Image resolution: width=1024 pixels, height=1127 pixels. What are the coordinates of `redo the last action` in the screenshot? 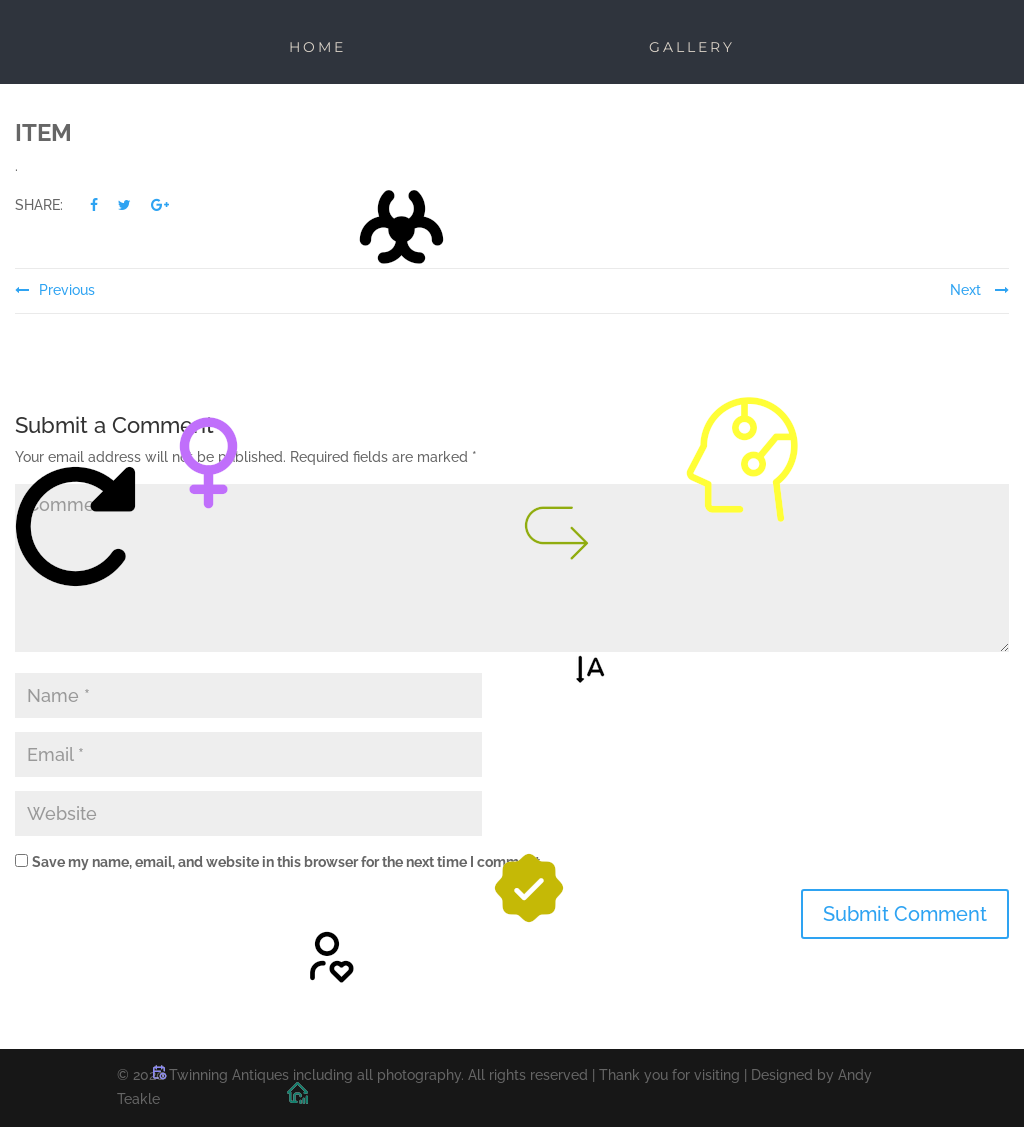 It's located at (75, 526).